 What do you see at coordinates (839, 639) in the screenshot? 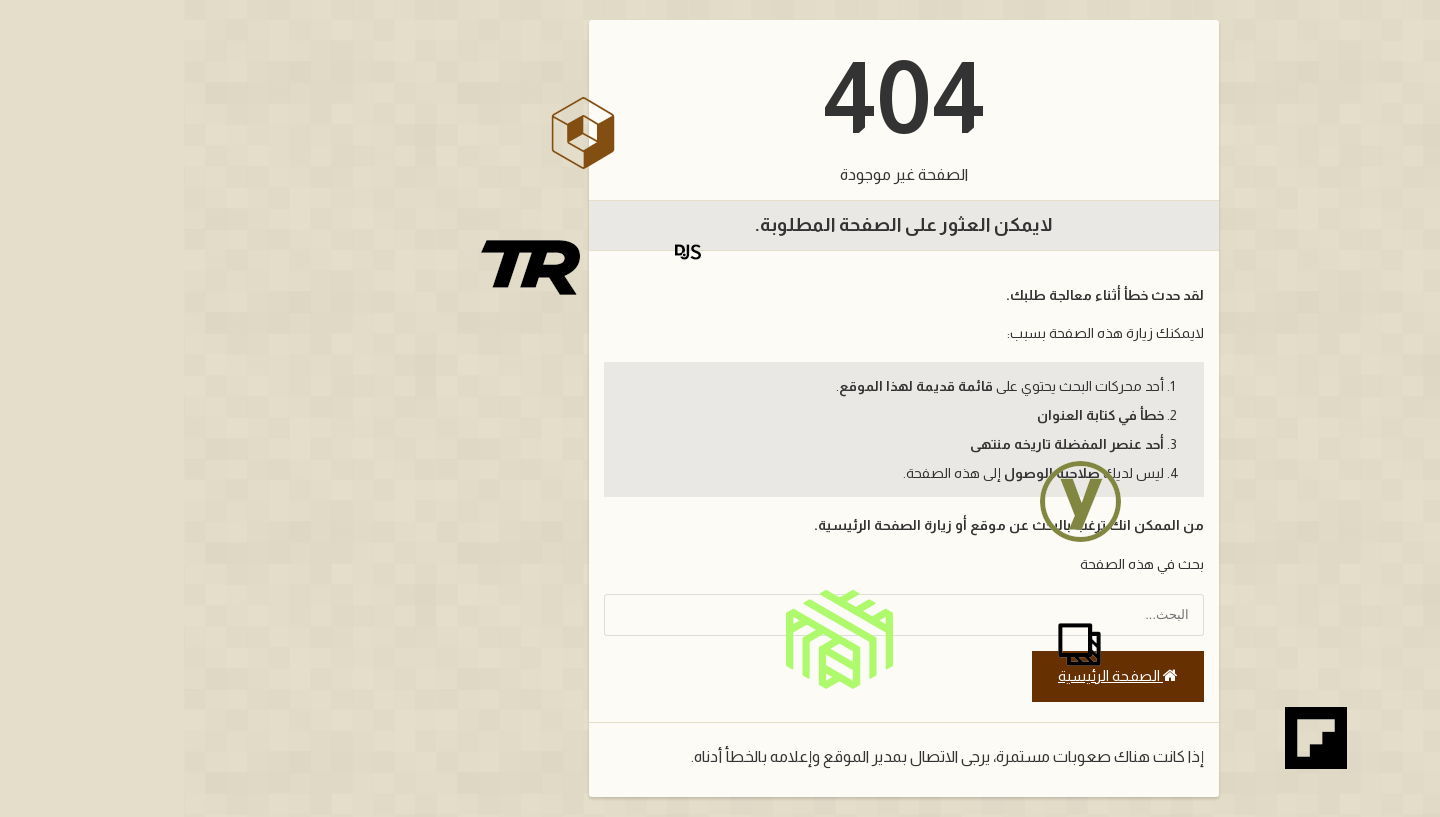
I see `linkerd service mesh platform logo` at bounding box center [839, 639].